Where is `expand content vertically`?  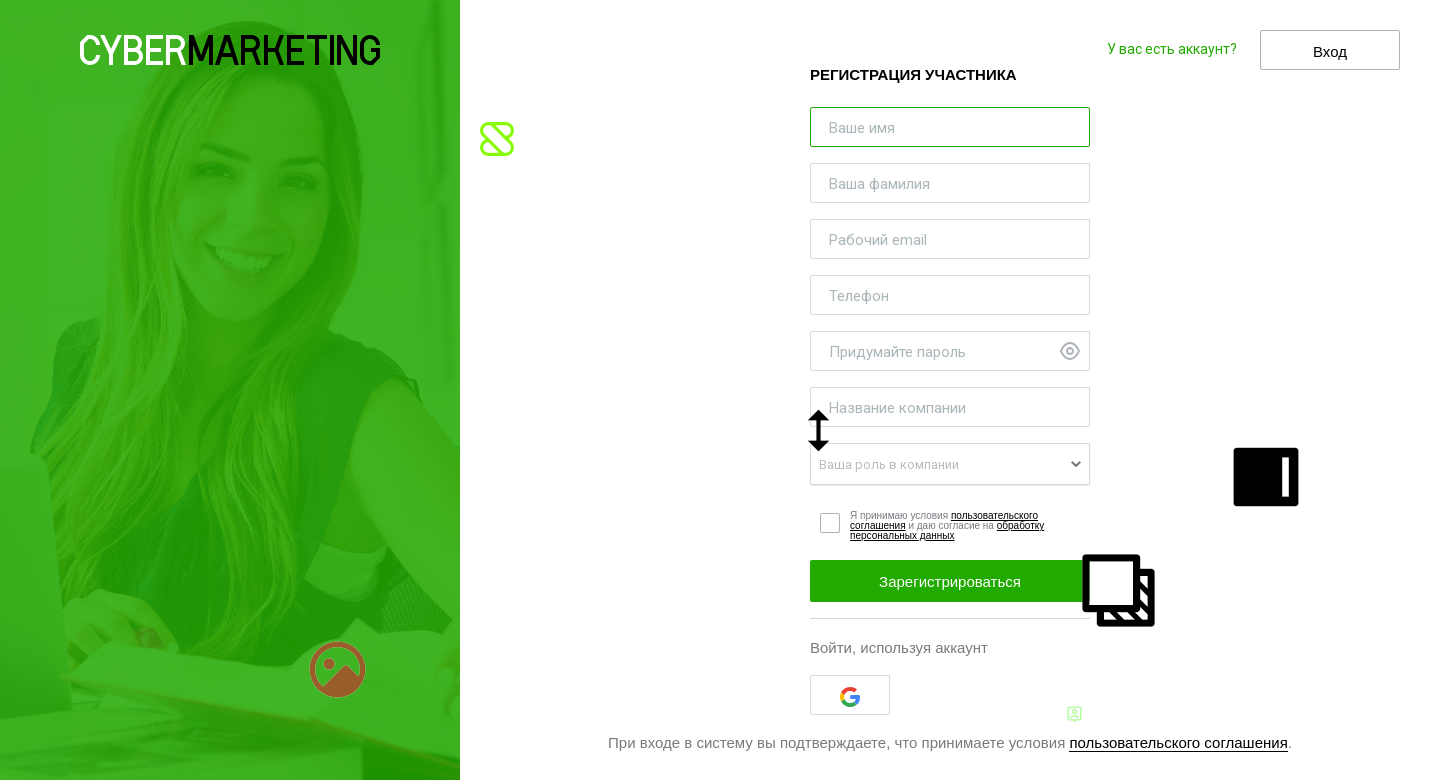 expand content vertically is located at coordinates (818, 430).